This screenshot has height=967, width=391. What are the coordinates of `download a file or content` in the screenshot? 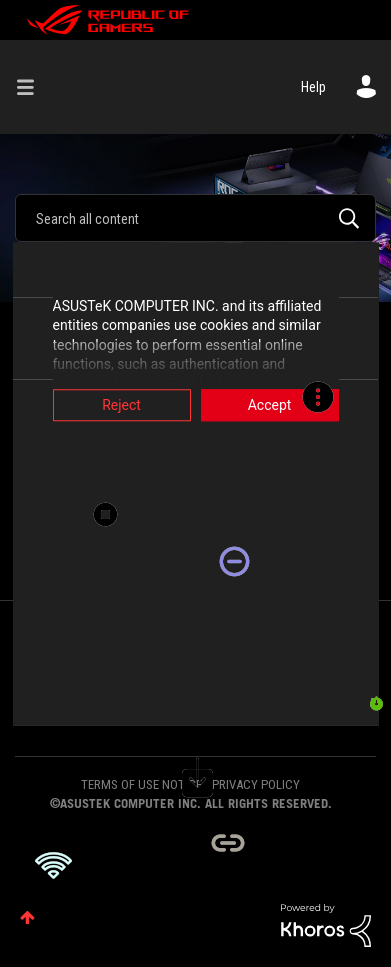 It's located at (197, 777).